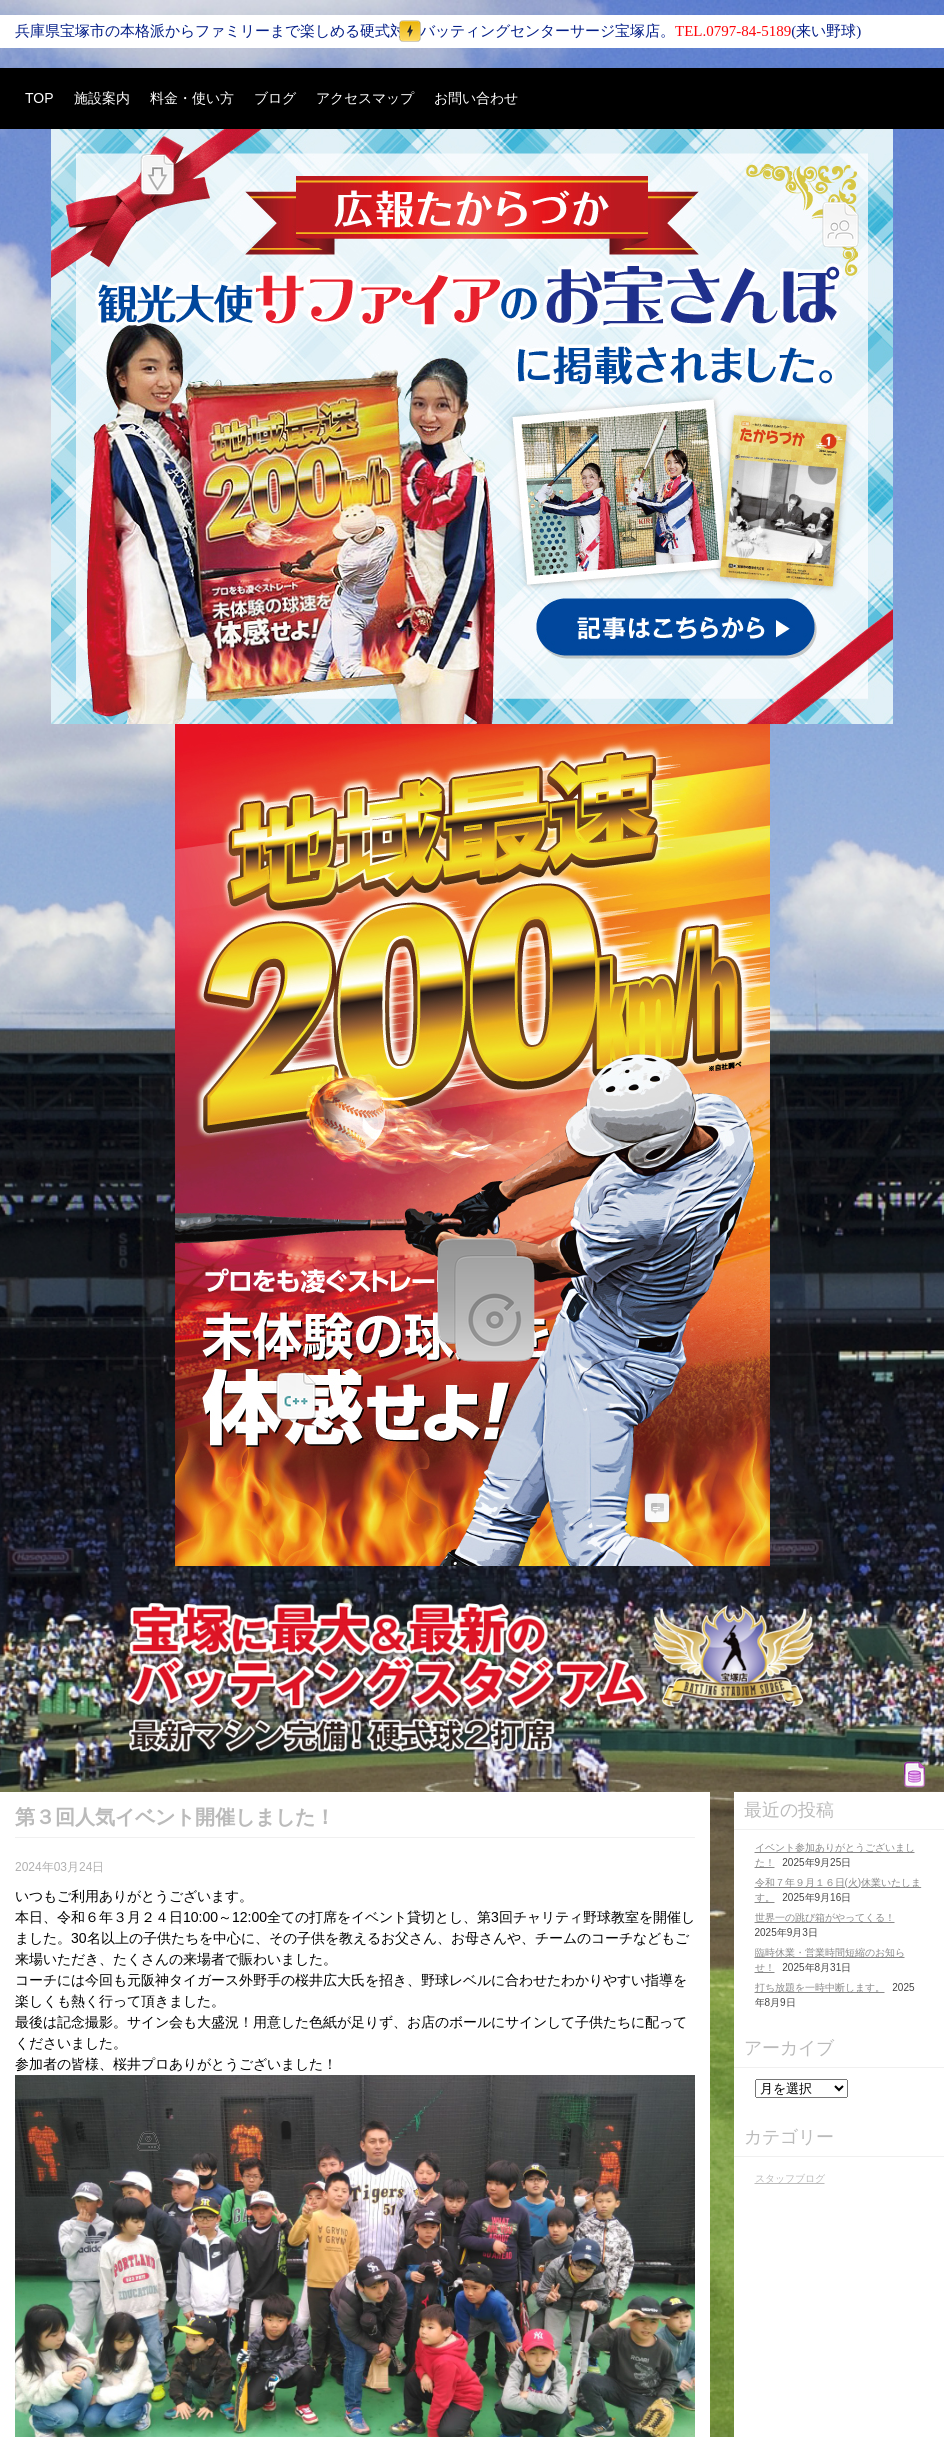 The width and height of the screenshot is (944, 2437). Describe the element at coordinates (486, 1300) in the screenshot. I see `access multiple disk drives or storage devices` at that location.